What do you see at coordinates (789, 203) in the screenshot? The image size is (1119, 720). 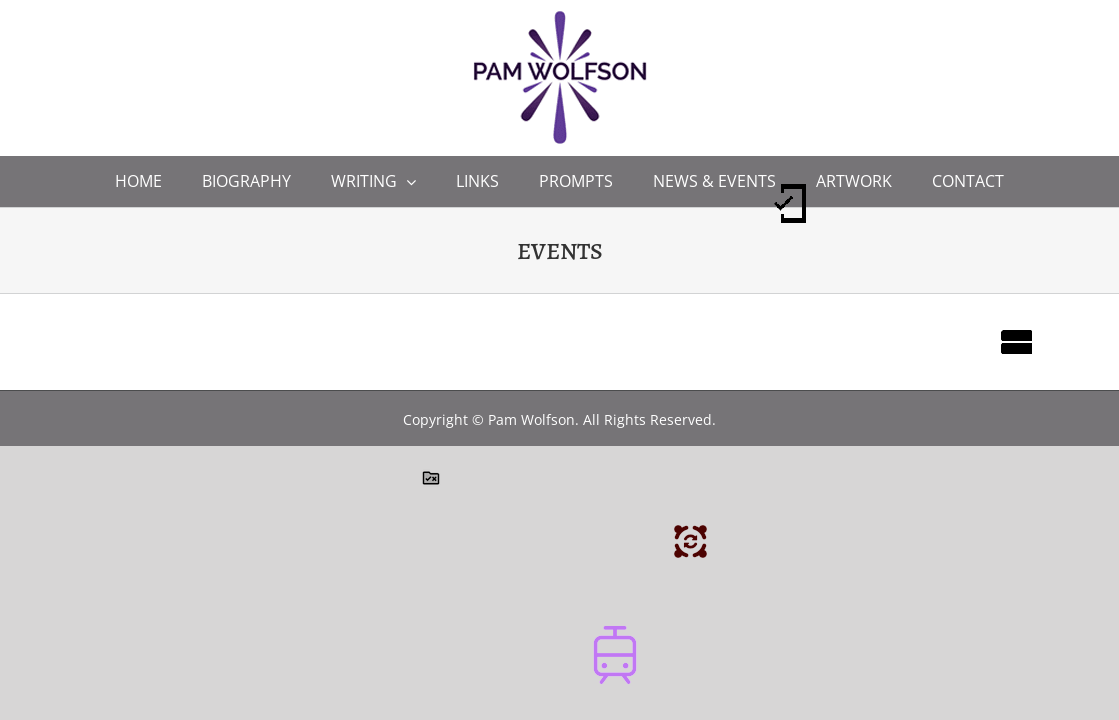 I see `indicates mobile-optimized or responsive content` at bounding box center [789, 203].